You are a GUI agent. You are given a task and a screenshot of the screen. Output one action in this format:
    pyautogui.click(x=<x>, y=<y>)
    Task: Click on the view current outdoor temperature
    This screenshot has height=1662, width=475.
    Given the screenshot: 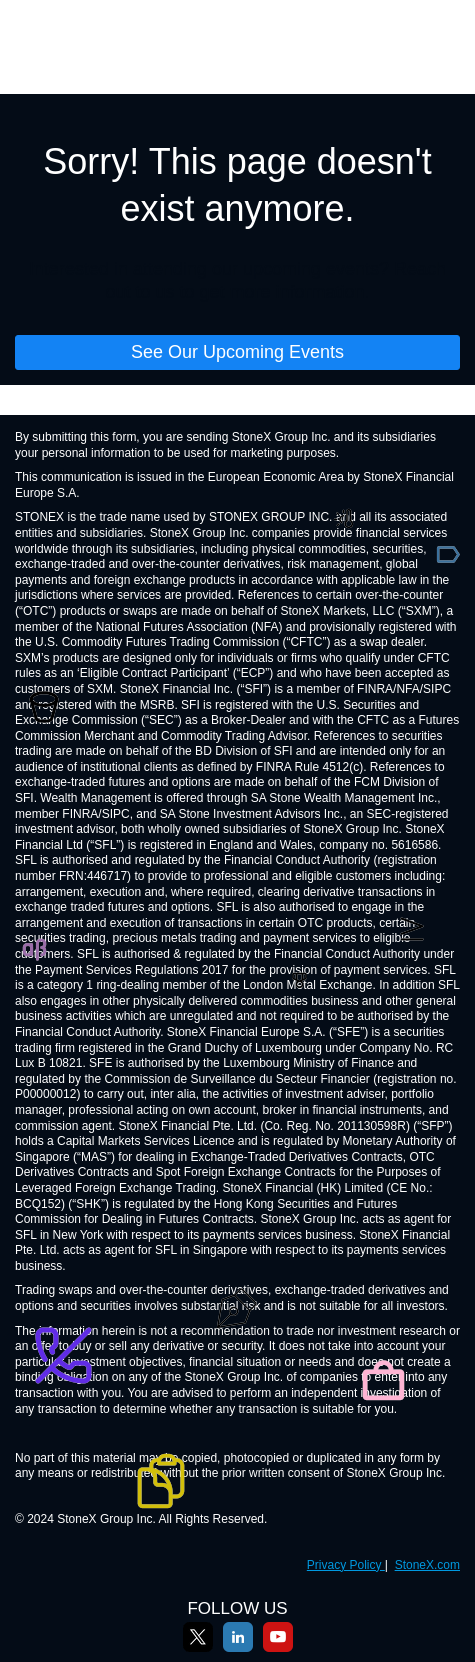 What is the action you would take?
    pyautogui.click(x=343, y=518)
    